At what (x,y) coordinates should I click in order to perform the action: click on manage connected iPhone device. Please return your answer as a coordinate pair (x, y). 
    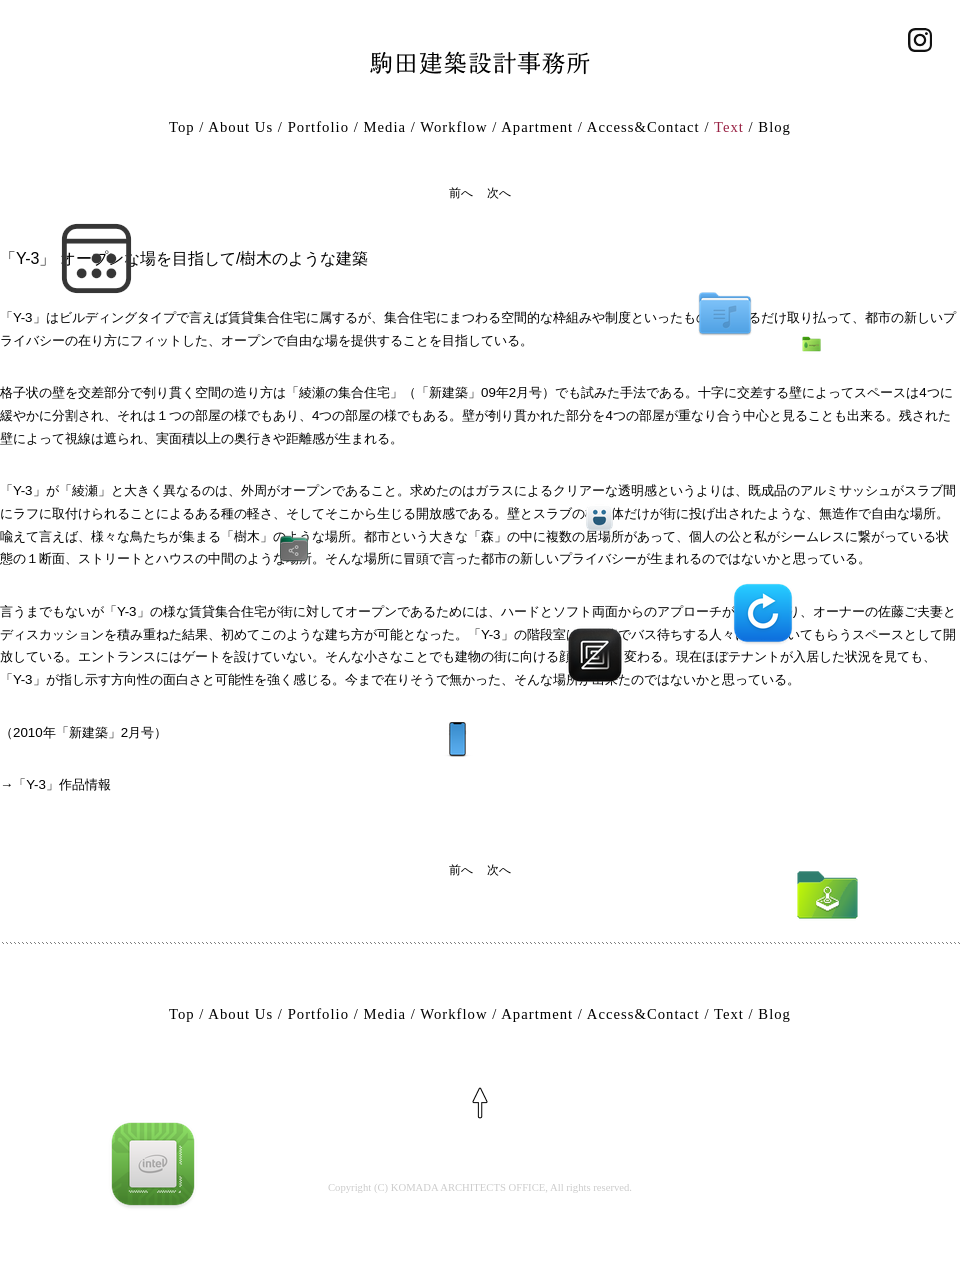
    Looking at the image, I should click on (457, 739).